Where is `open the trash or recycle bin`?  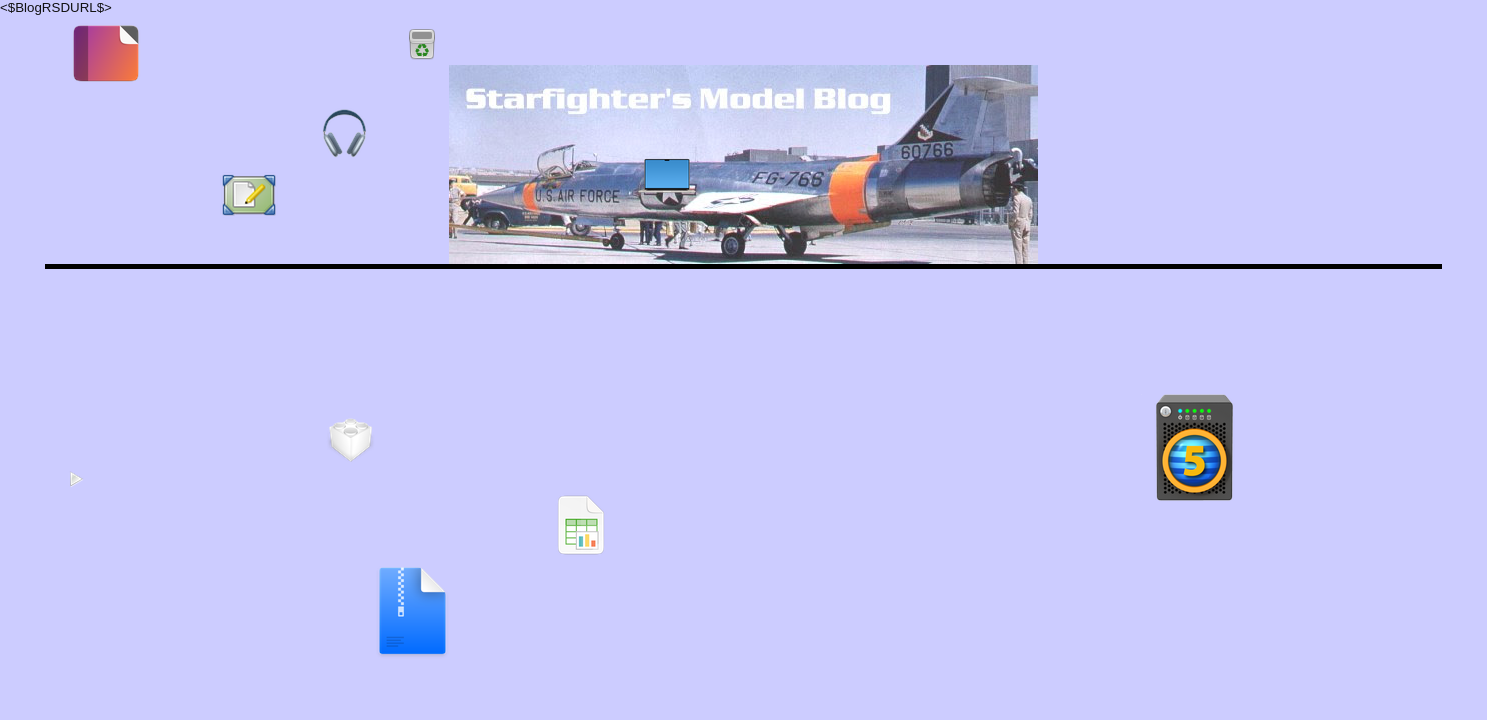
open the trash or recycle bin is located at coordinates (422, 44).